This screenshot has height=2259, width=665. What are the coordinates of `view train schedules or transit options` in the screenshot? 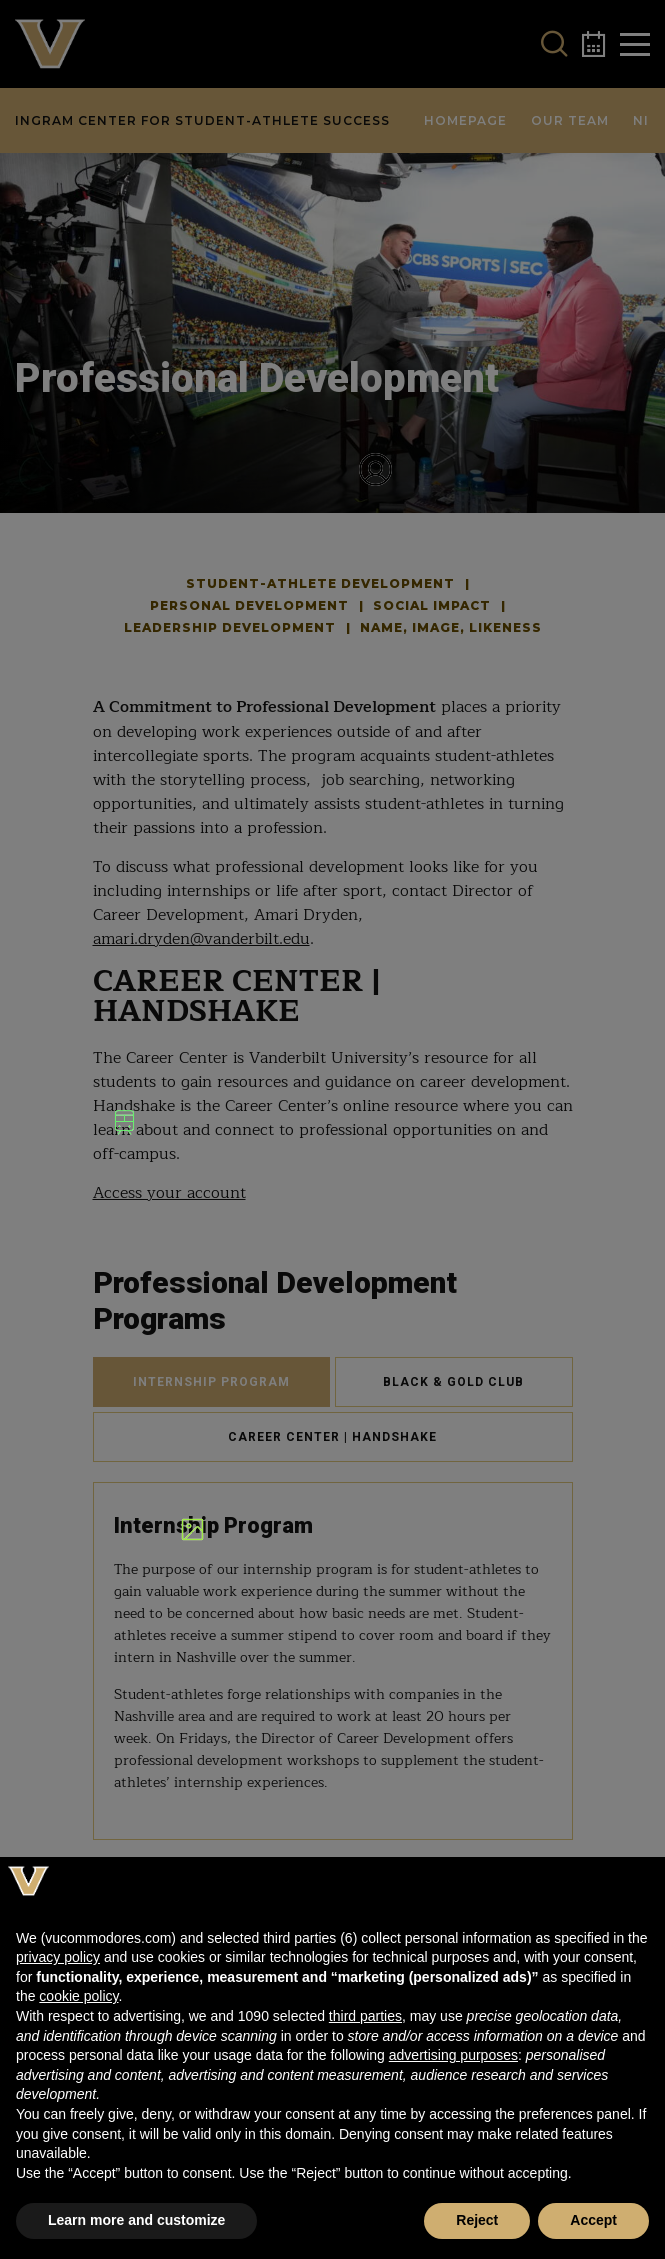 It's located at (124, 1121).